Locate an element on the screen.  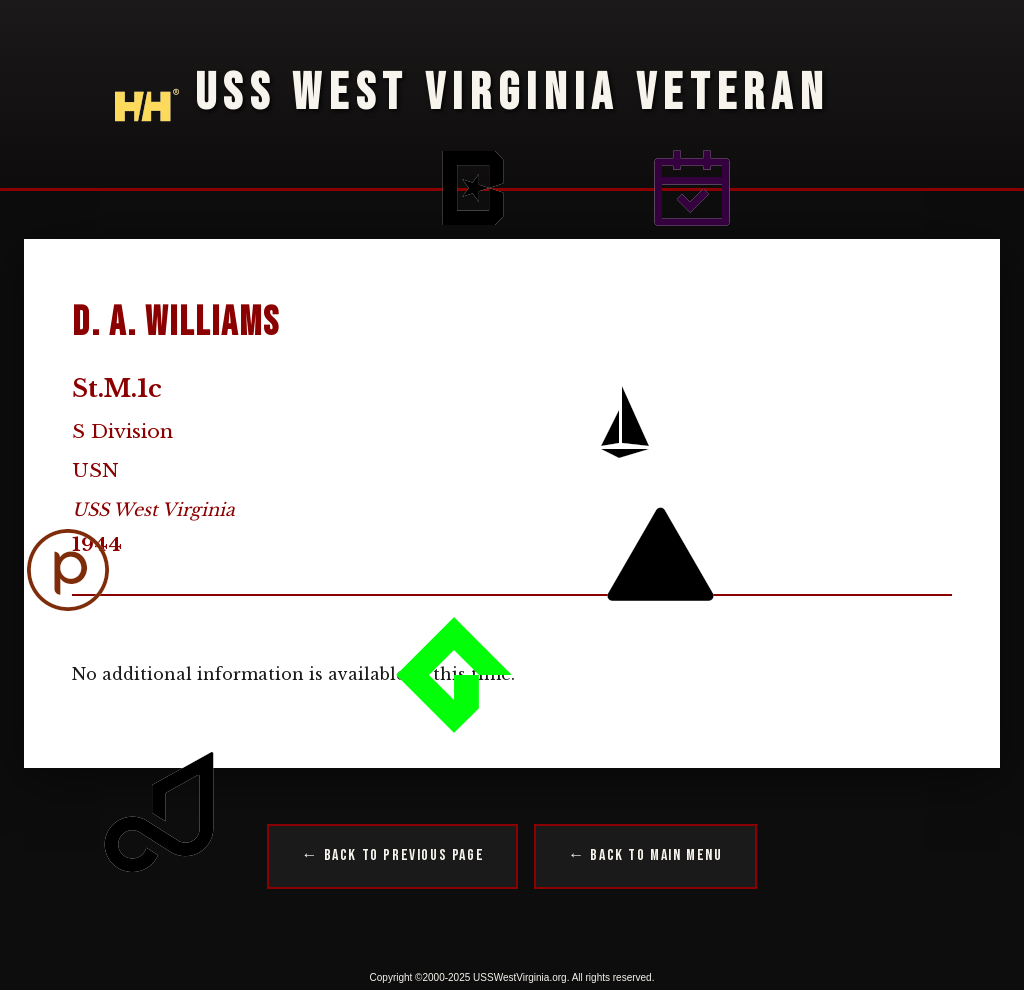
visit the Helly Hansen website is located at coordinates (147, 105).